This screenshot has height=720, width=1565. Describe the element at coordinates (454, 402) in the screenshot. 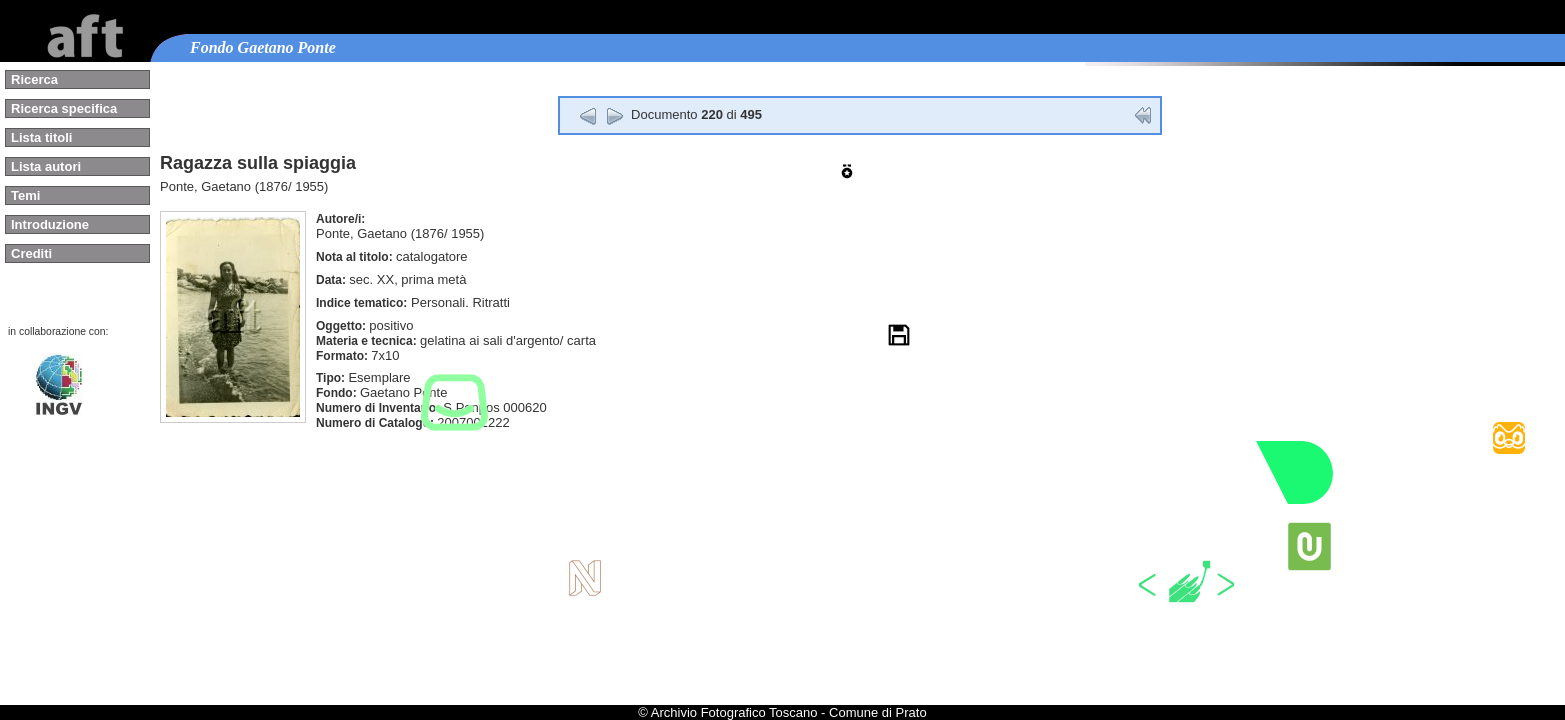

I see `open the Salla e-commerce platform` at that location.